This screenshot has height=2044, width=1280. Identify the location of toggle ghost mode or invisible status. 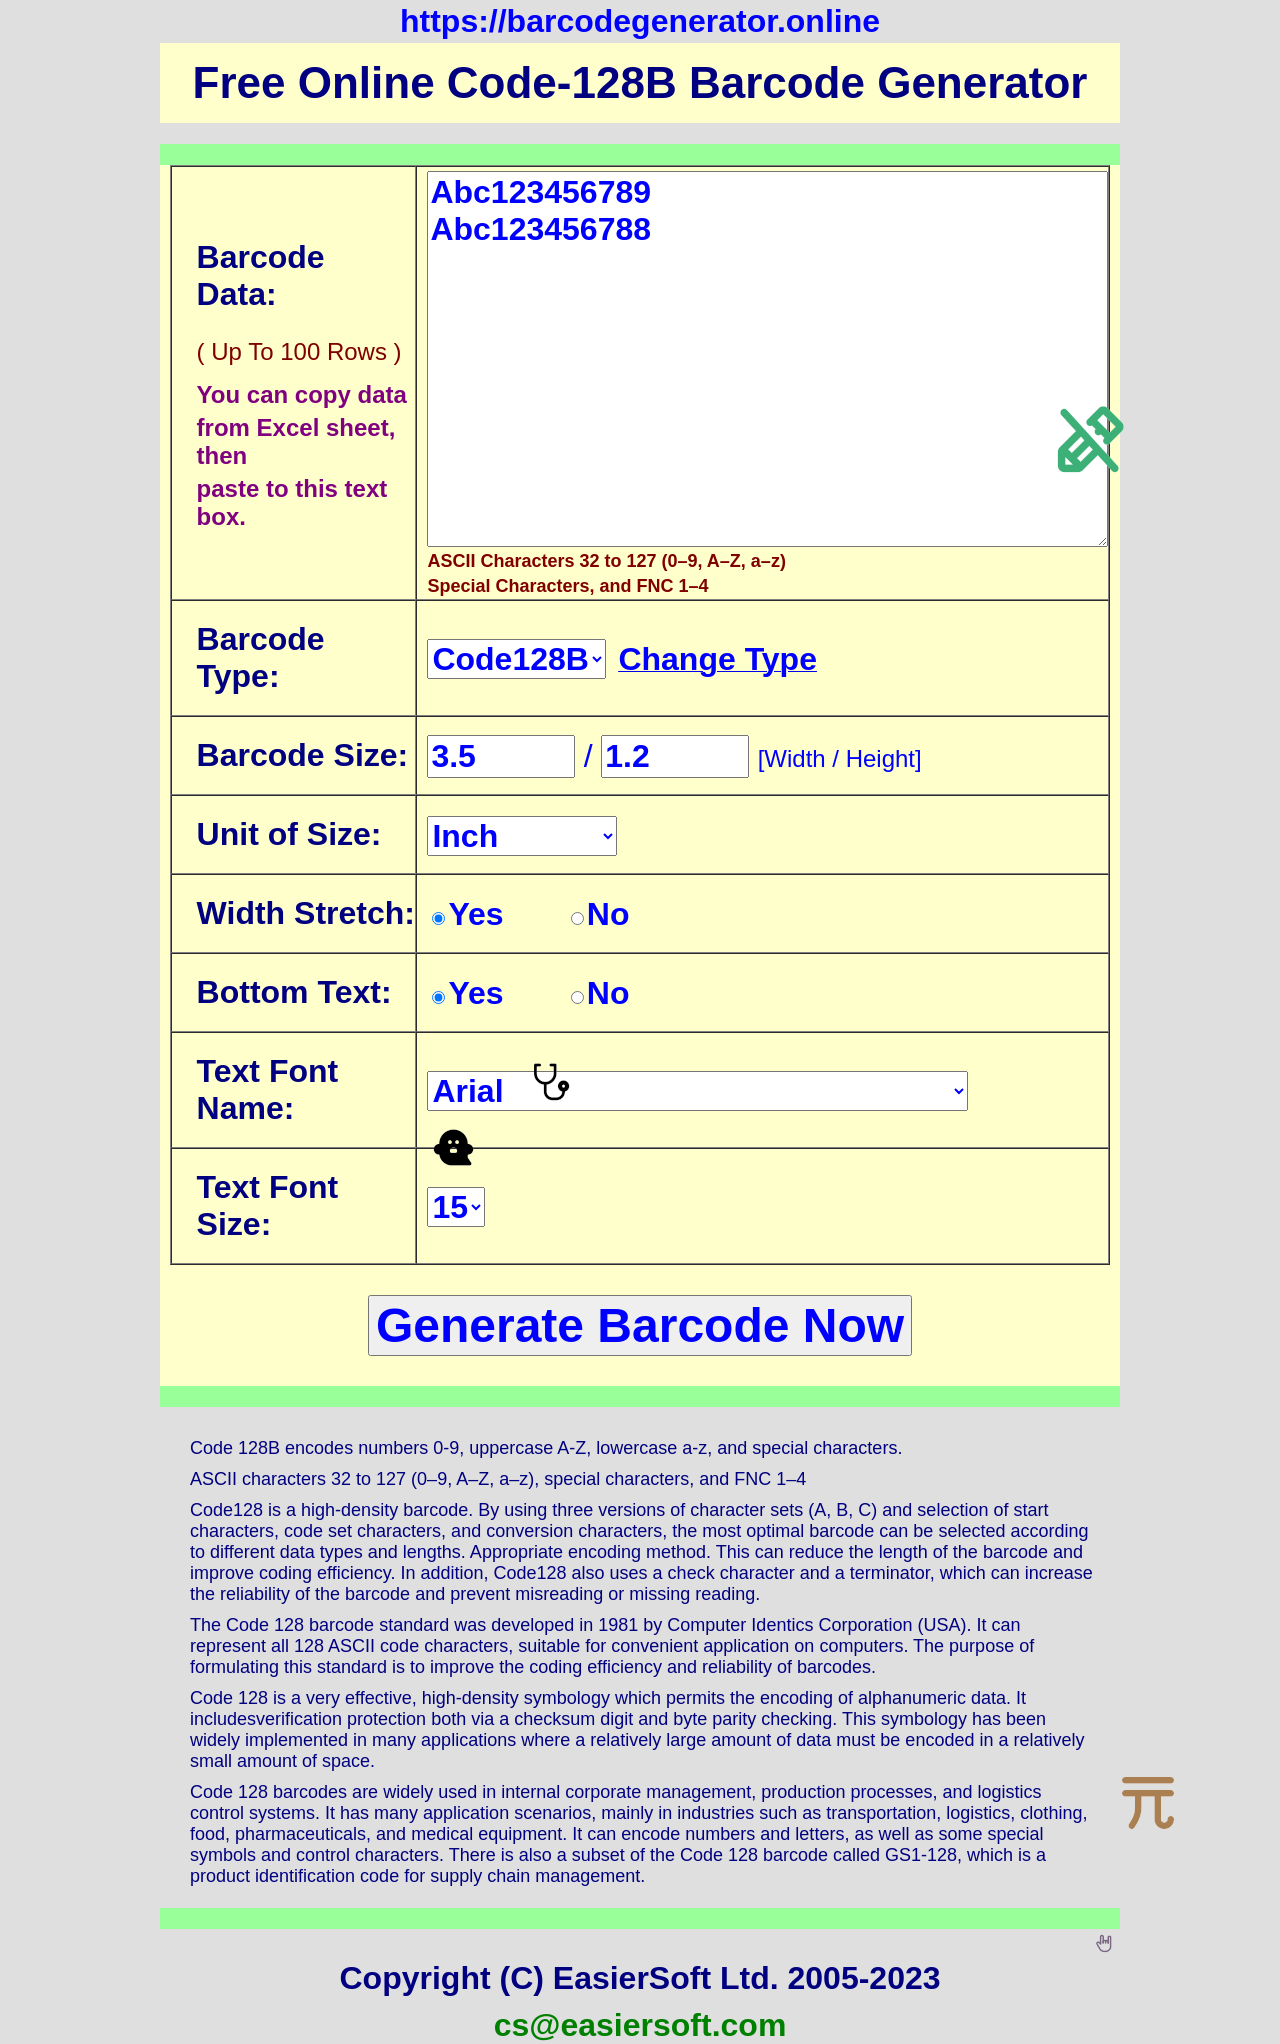
(453, 1147).